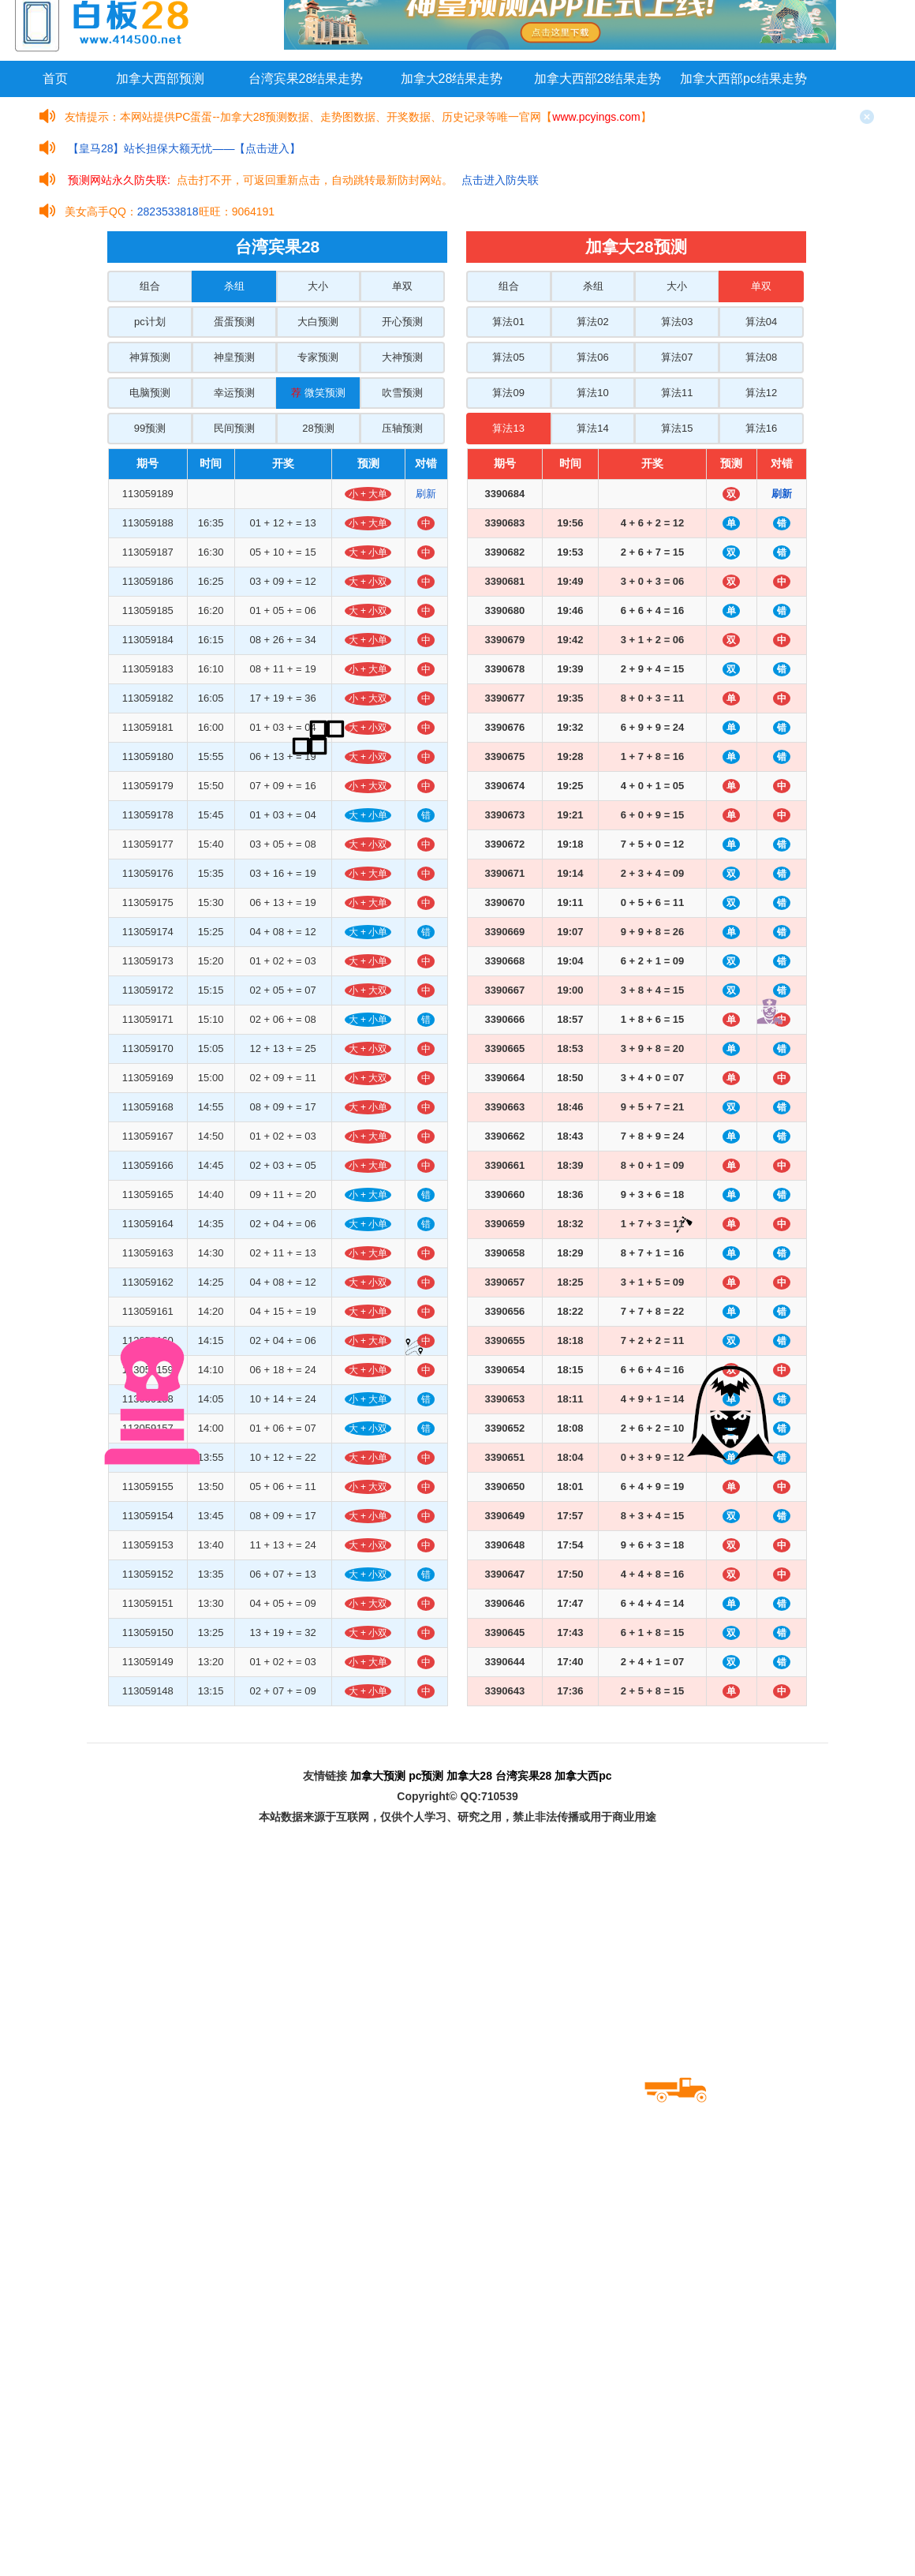 This screenshot has width=915, height=2576. What do you see at coordinates (684, 1224) in the screenshot?
I see `select tomahawk weapon or tool` at bounding box center [684, 1224].